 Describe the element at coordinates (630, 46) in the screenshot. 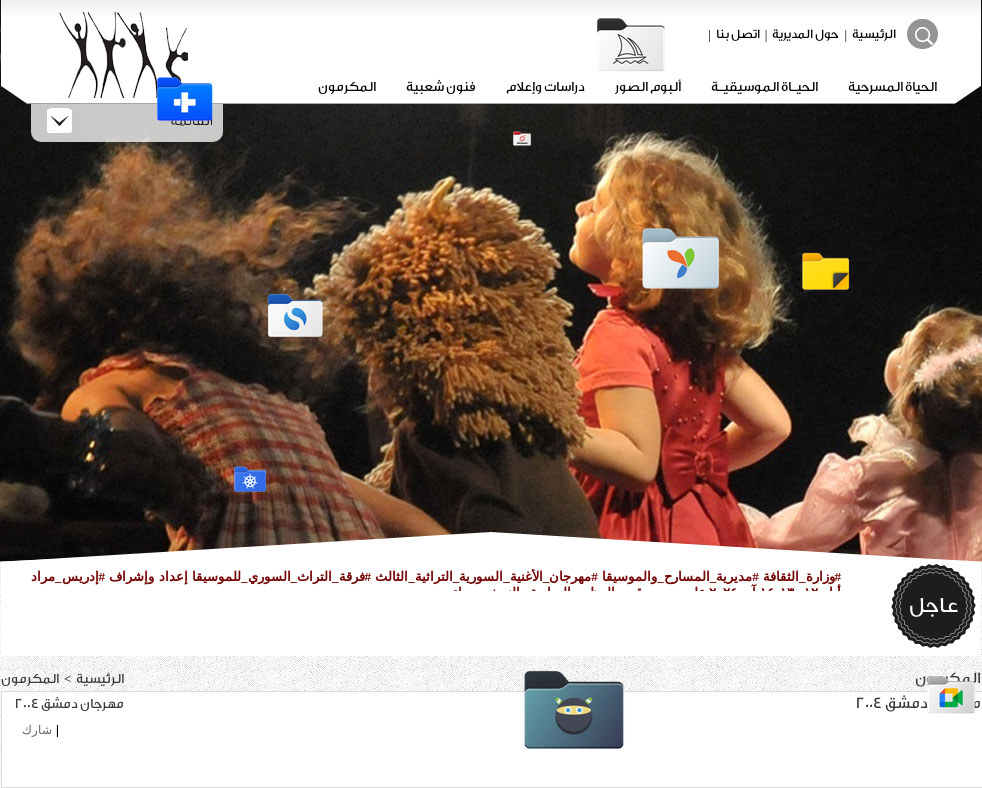

I see `open midjourney projects folder` at that location.